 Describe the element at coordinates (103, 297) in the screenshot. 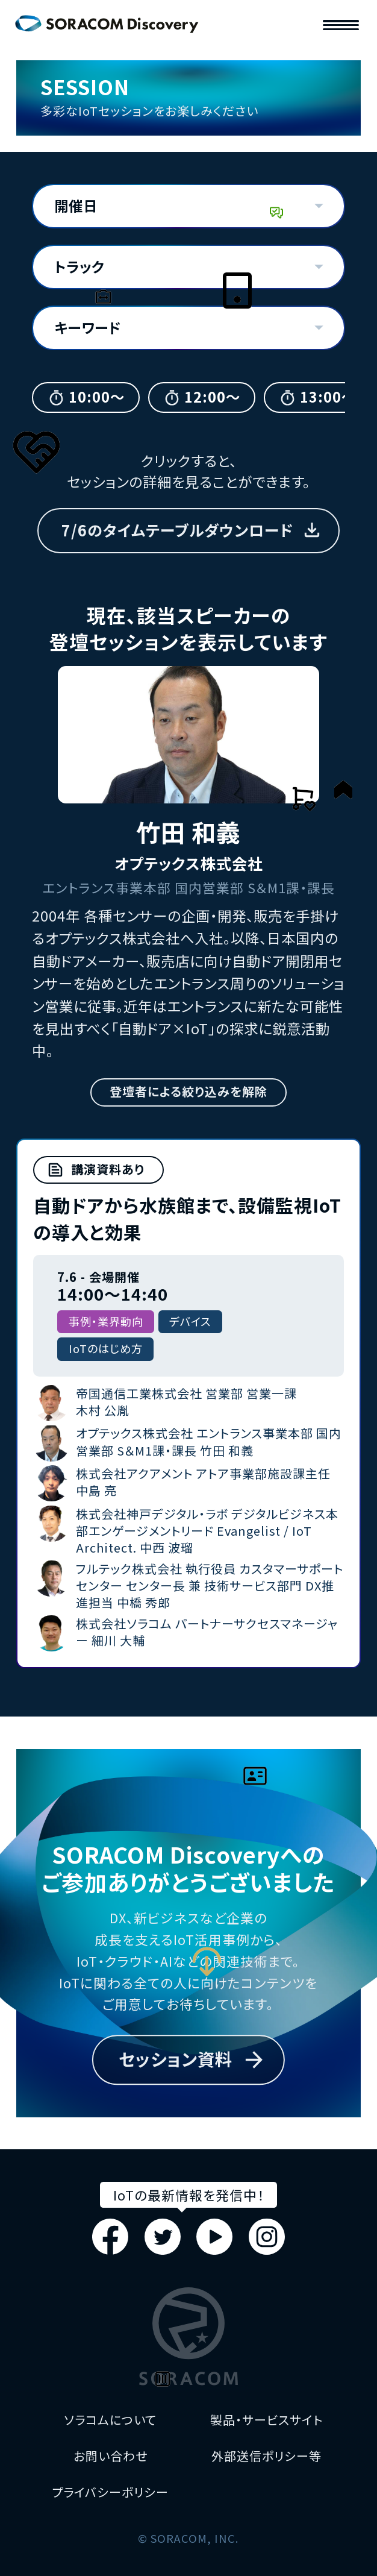

I see `switch between front and rear camera` at that location.